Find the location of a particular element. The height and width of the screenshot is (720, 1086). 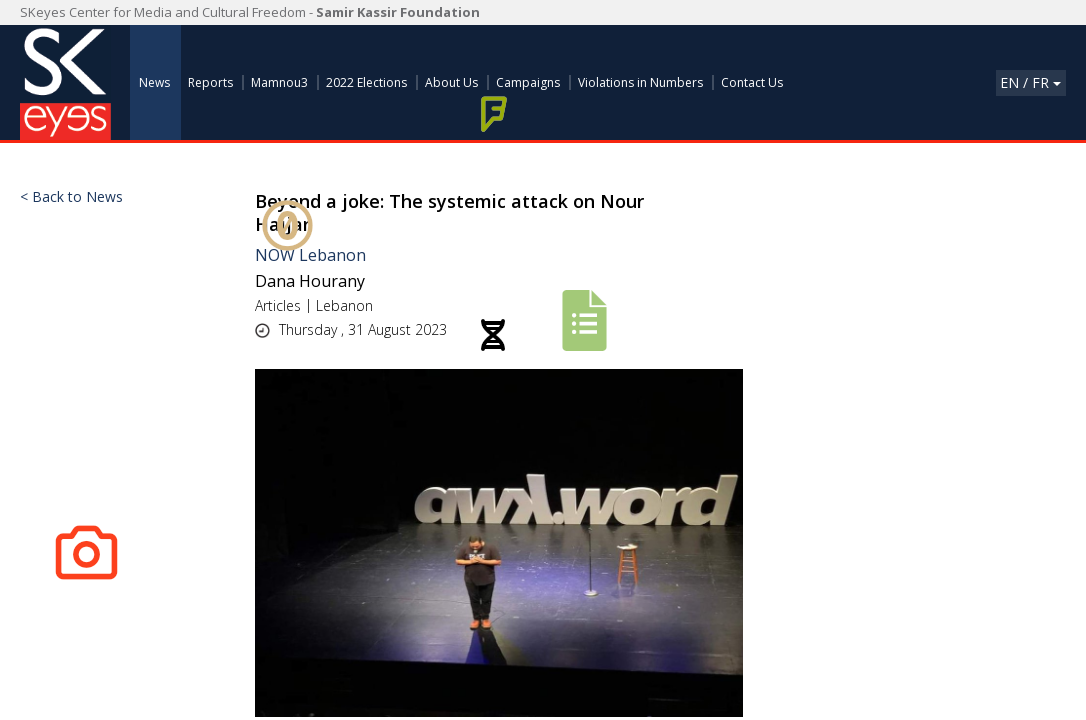

creative commons zero (CC0) public domain license is located at coordinates (287, 225).